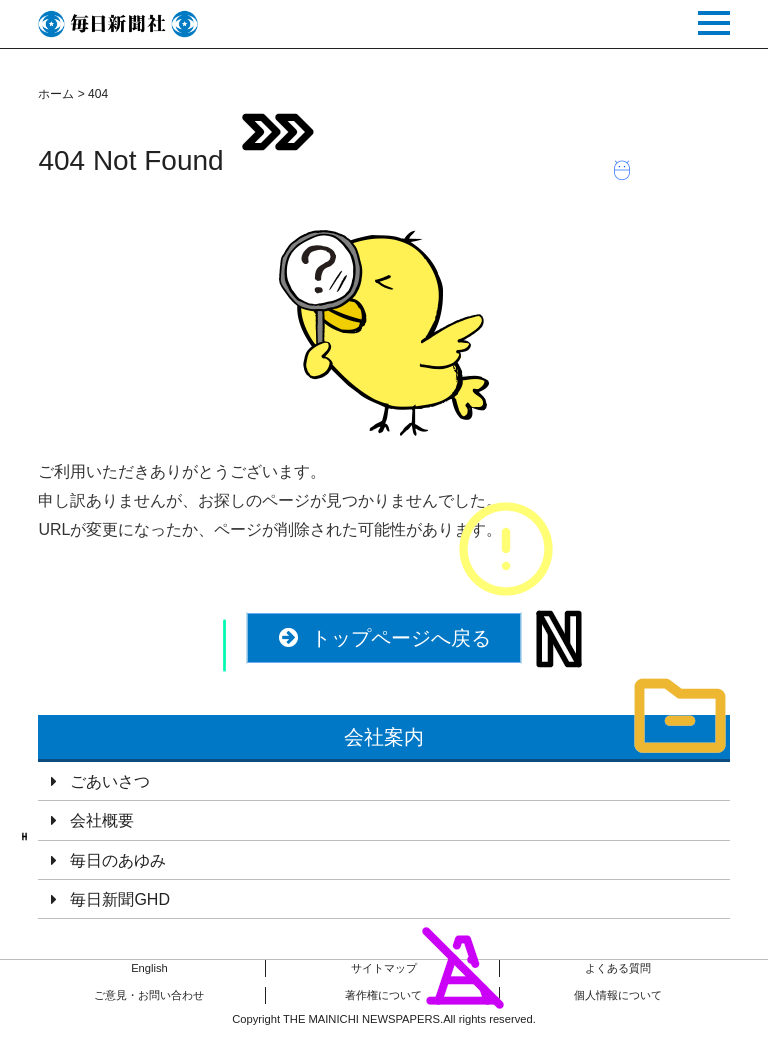 The height and width of the screenshot is (1045, 768). I want to click on indicates a warning or alert status, so click(506, 549).